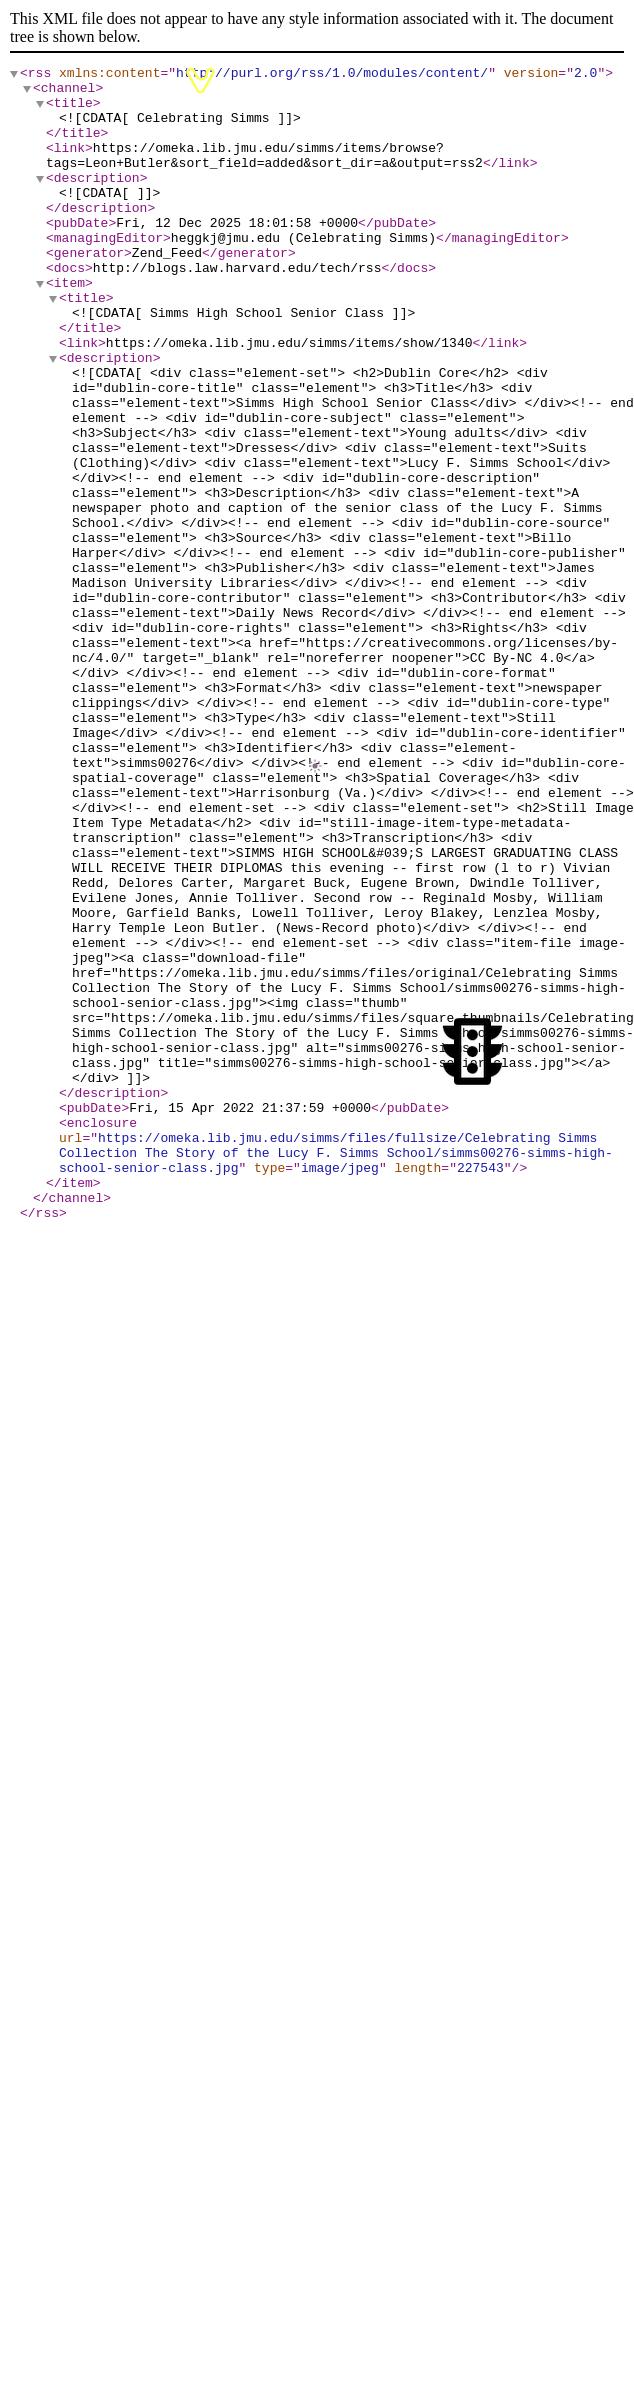 The height and width of the screenshot is (2406, 634). Describe the element at coordinates (200, 80) in the screenshot. I see `open vivaldi browser` at that location.